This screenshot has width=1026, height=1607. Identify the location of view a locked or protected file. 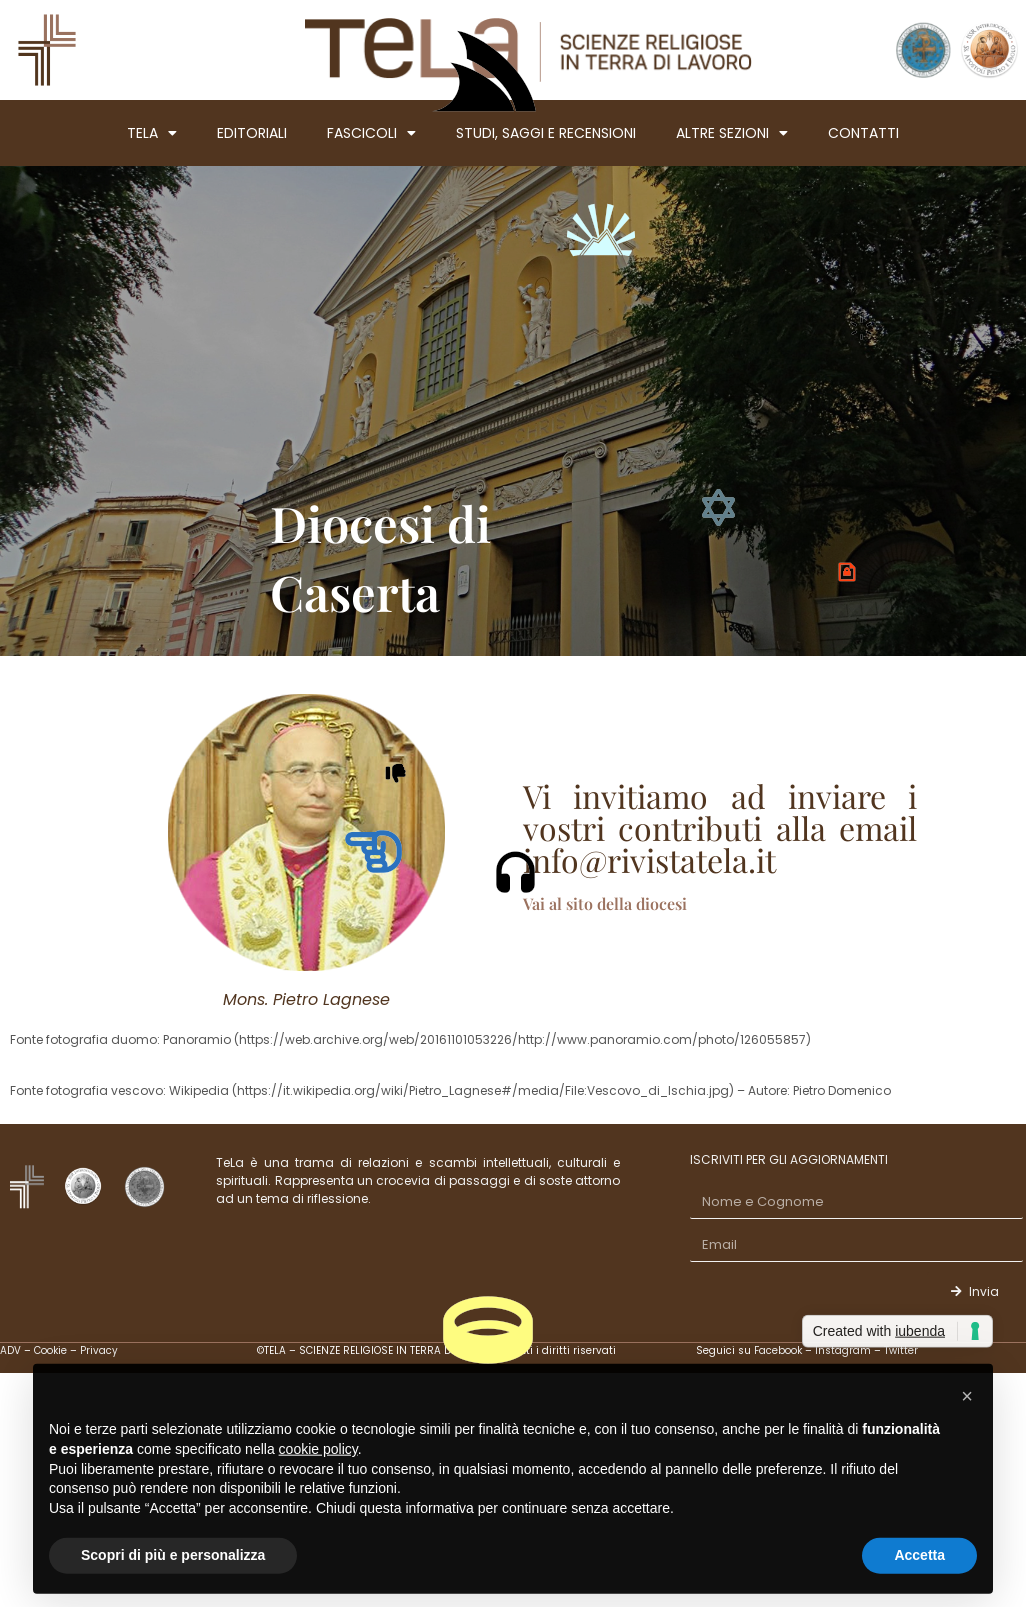
(847, 572).